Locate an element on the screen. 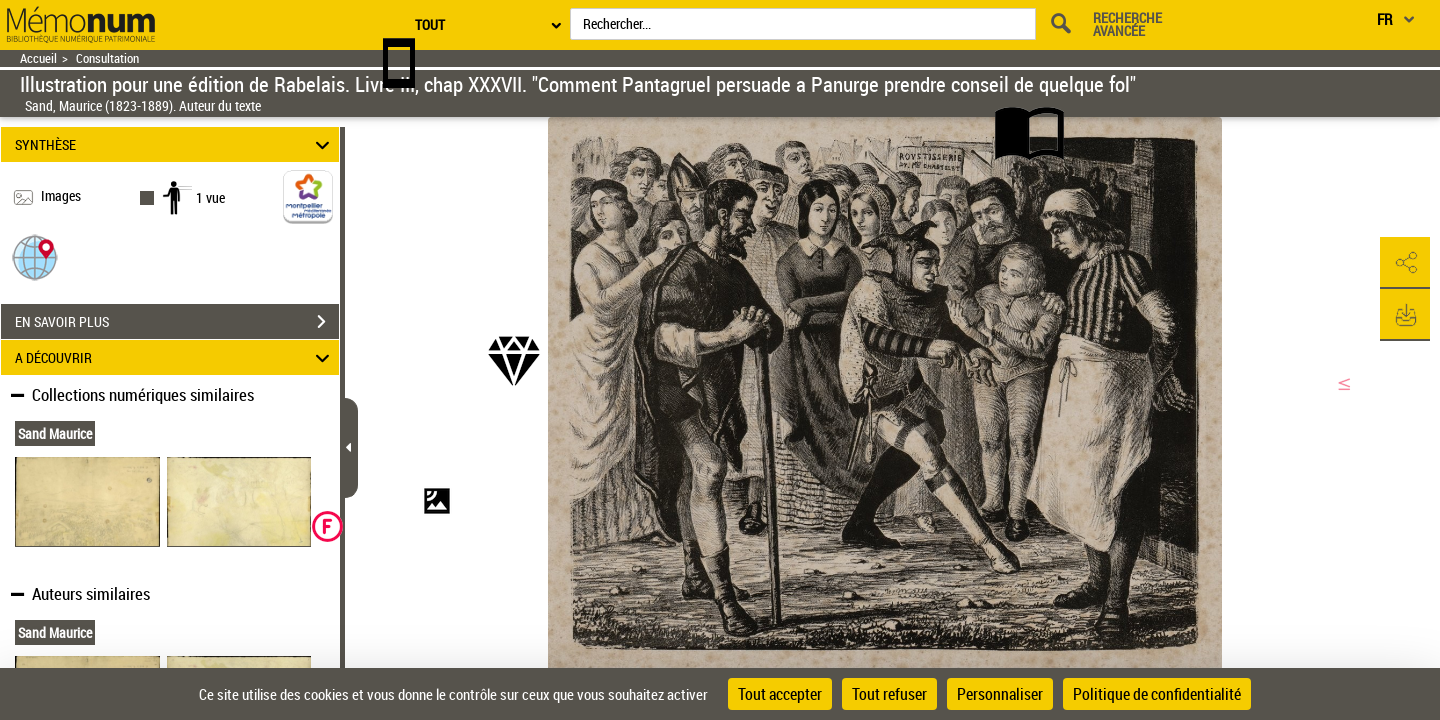  facebook shortcut or social sharing is located at coordinates (327, 526).